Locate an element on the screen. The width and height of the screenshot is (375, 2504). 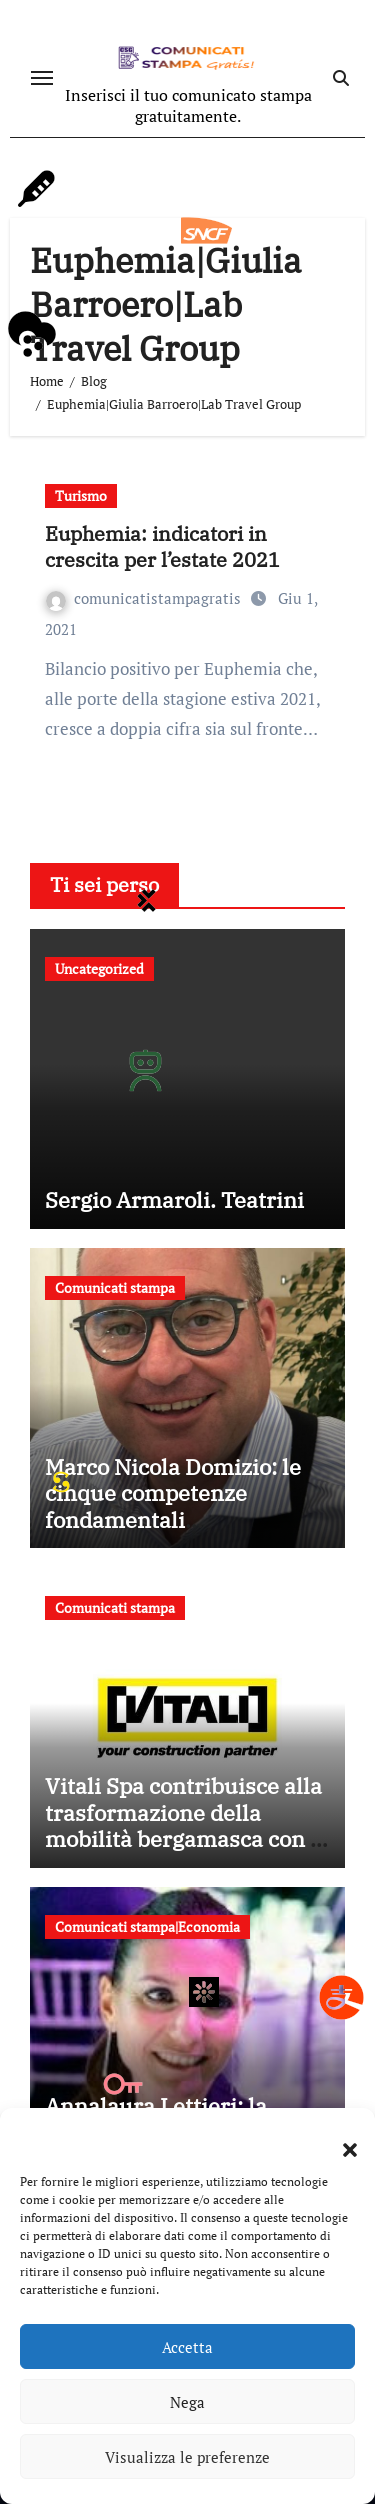
open Scribd app is located at coordinates (61, 1482).